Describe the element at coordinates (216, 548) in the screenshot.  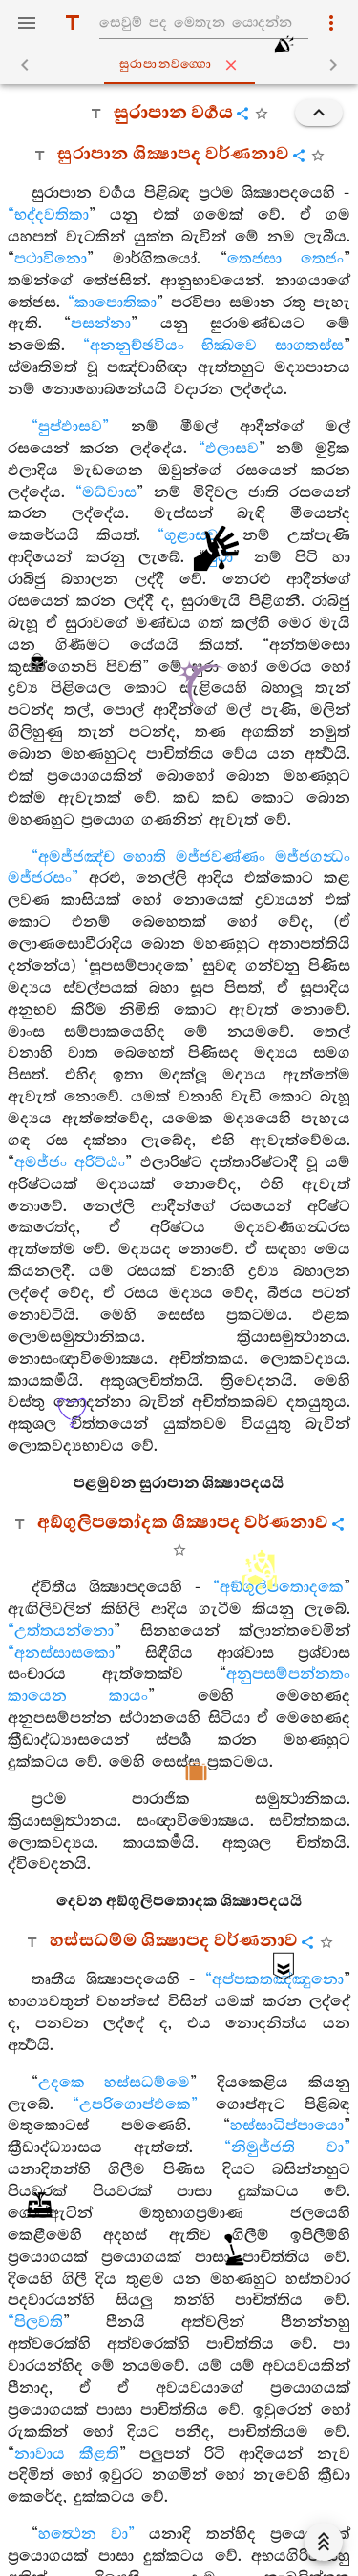
I see `indicates injury or wound requiring first aid` at that location.